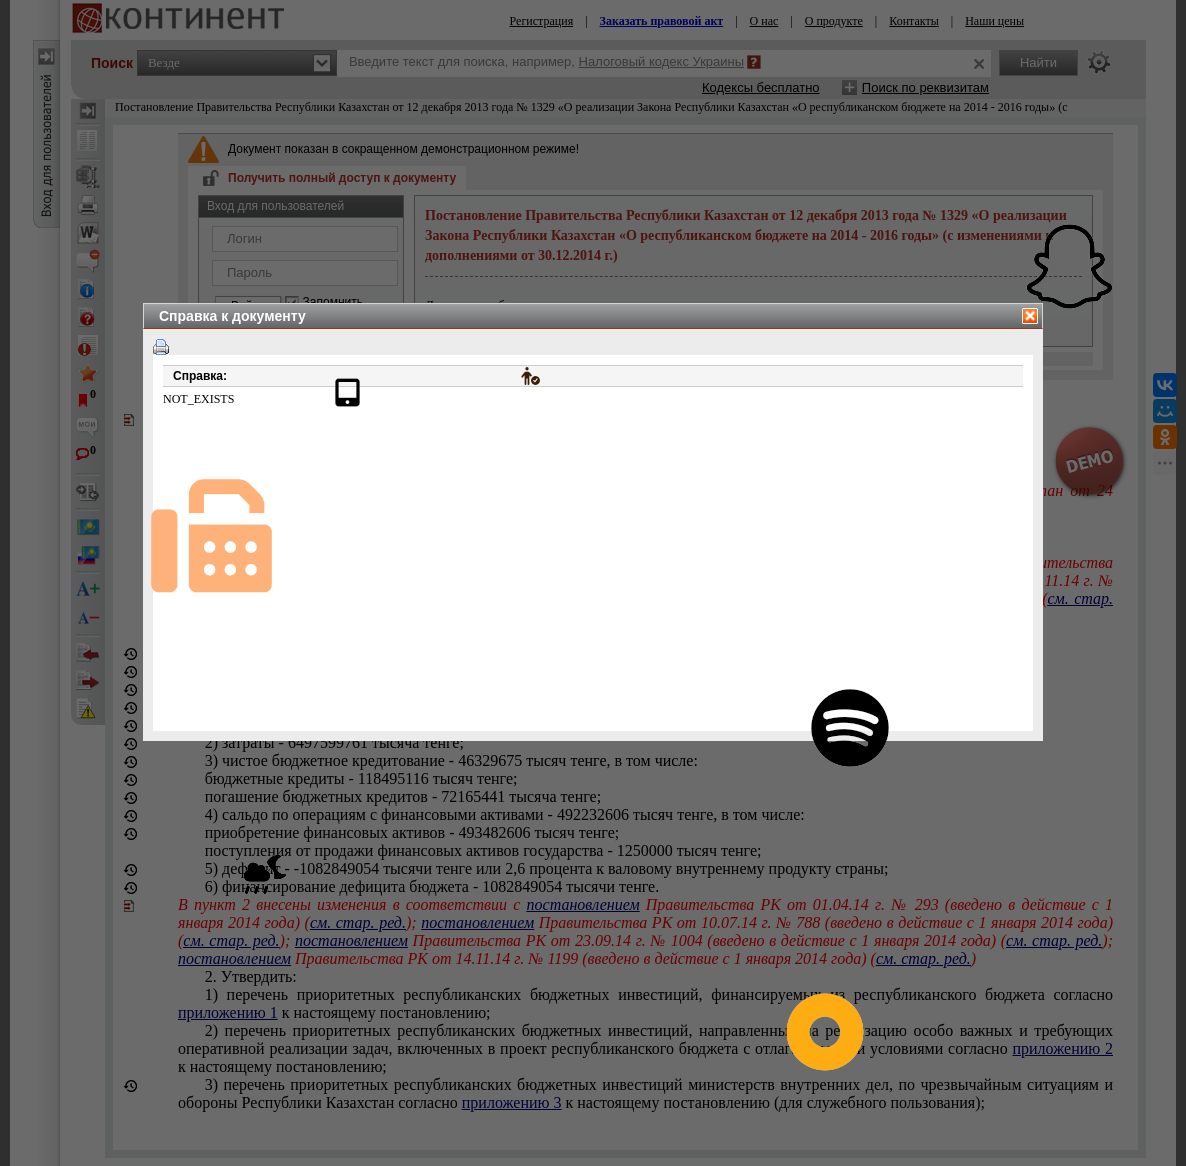 The width and height of the screenshot is (1186, 1166). Describe the element at coordinates (1069, 266) in the screenshot. I see `open snapchat app` at that location.